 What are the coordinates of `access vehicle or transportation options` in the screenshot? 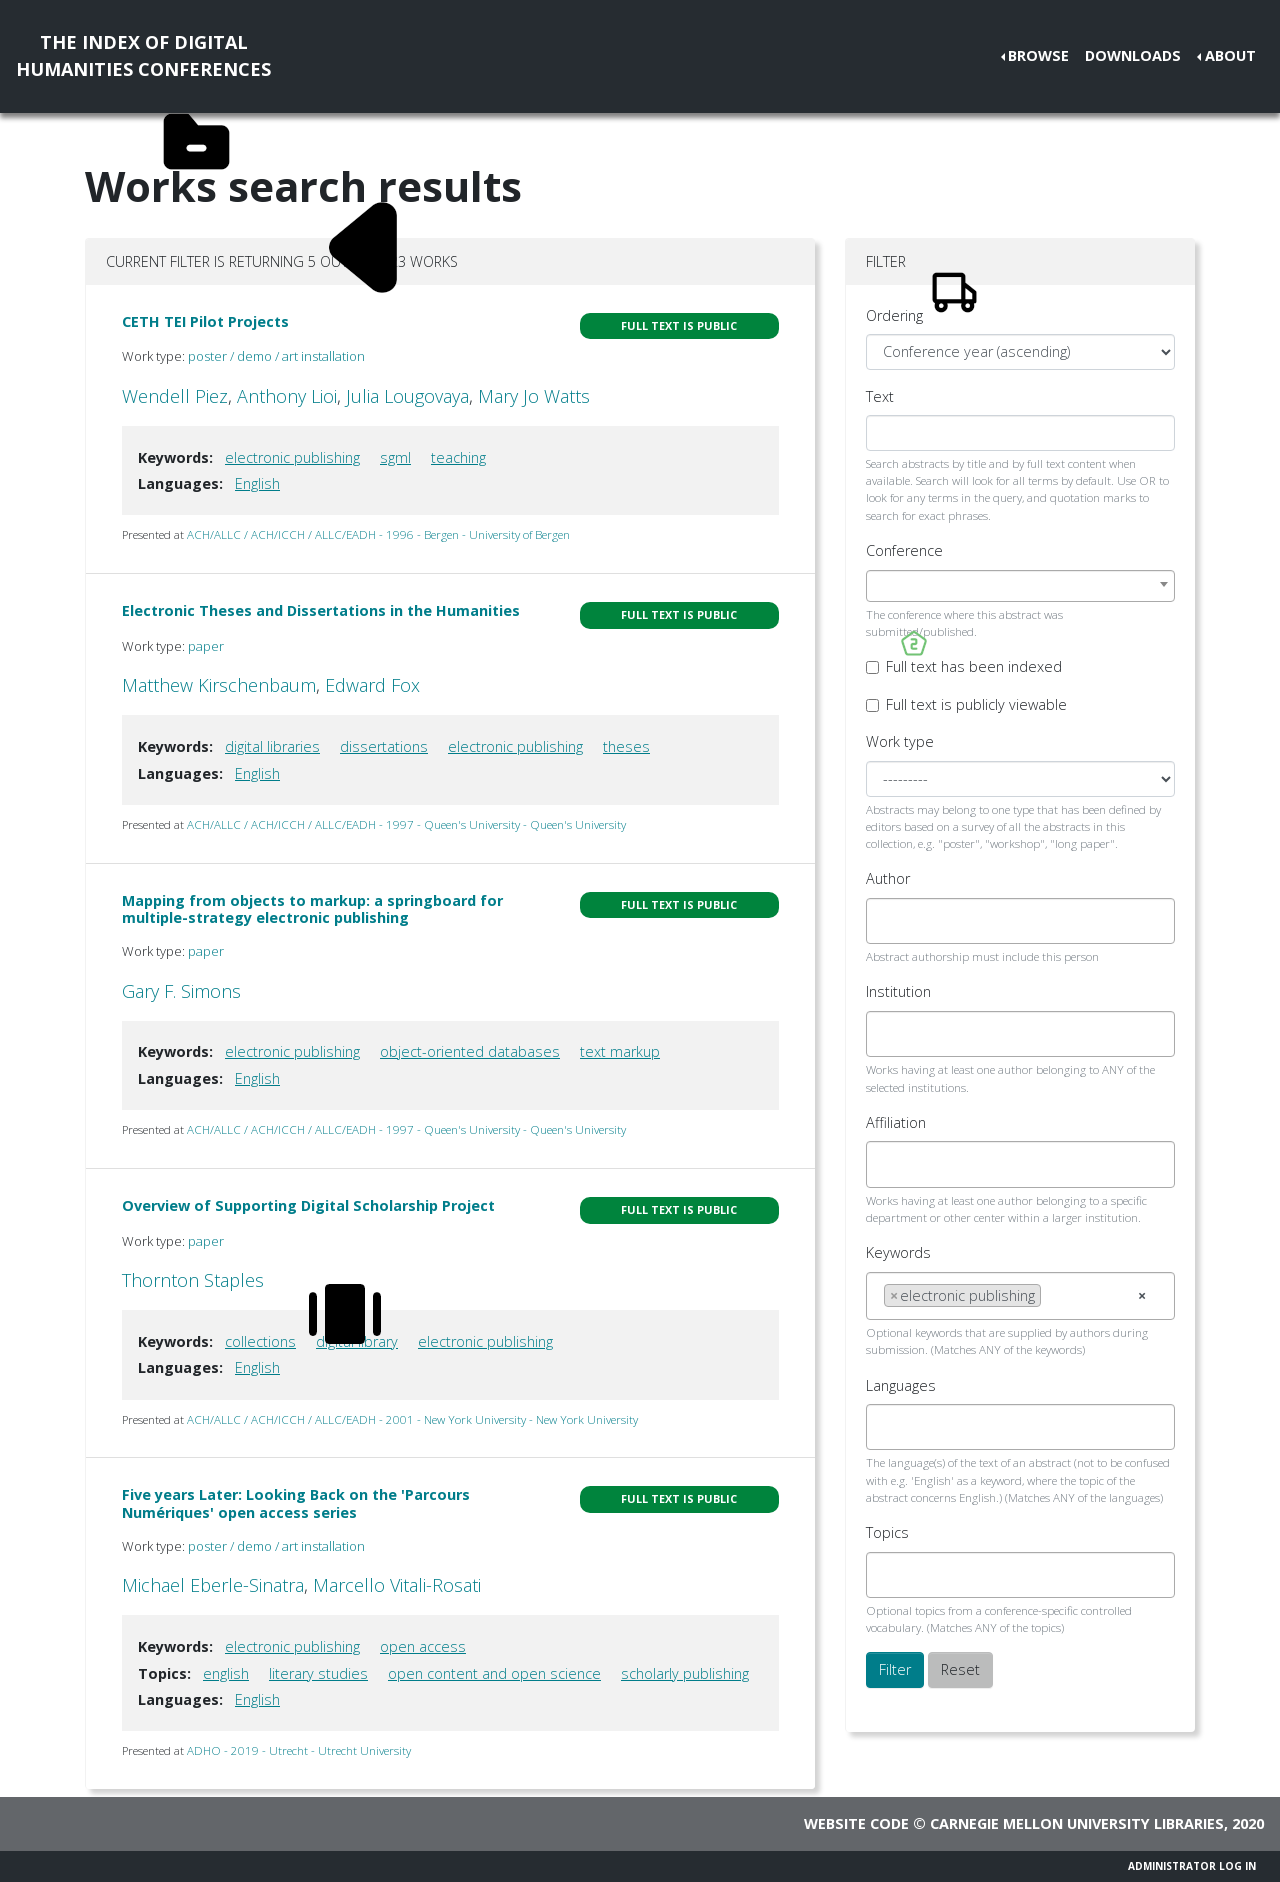 It's located at (954, 292).